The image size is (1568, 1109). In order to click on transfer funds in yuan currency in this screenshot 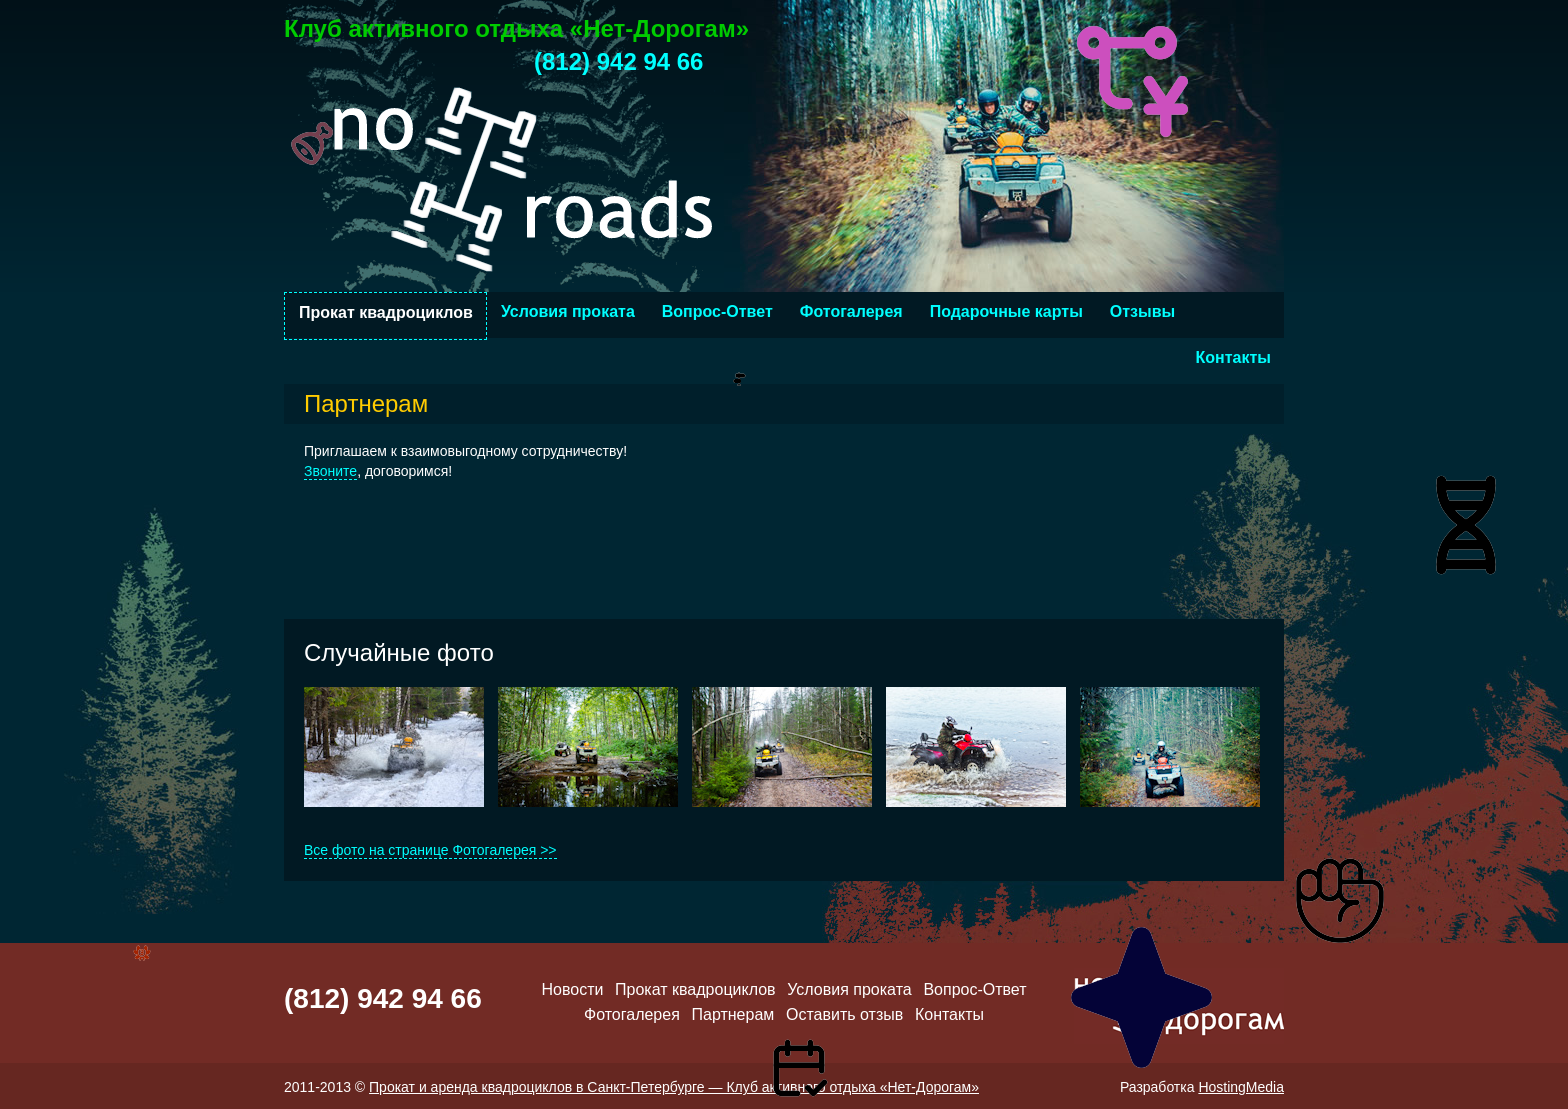, I will do `click(1132, 81)`.